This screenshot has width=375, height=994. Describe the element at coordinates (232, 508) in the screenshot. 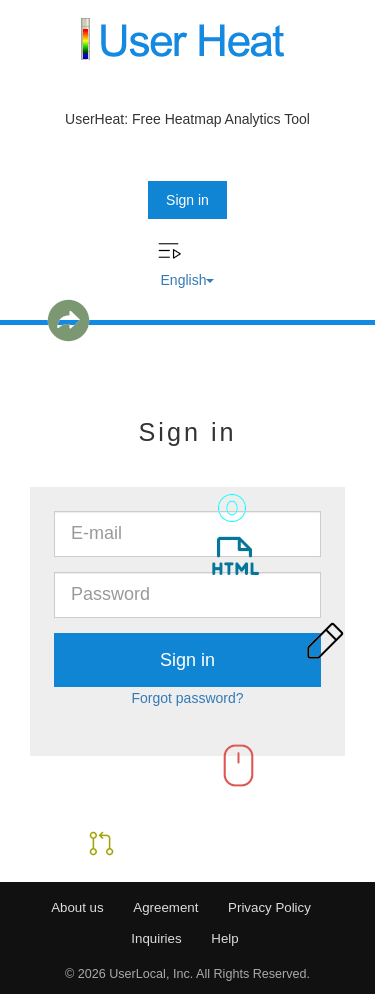

I see `indicates zero items or empty count` at that location.